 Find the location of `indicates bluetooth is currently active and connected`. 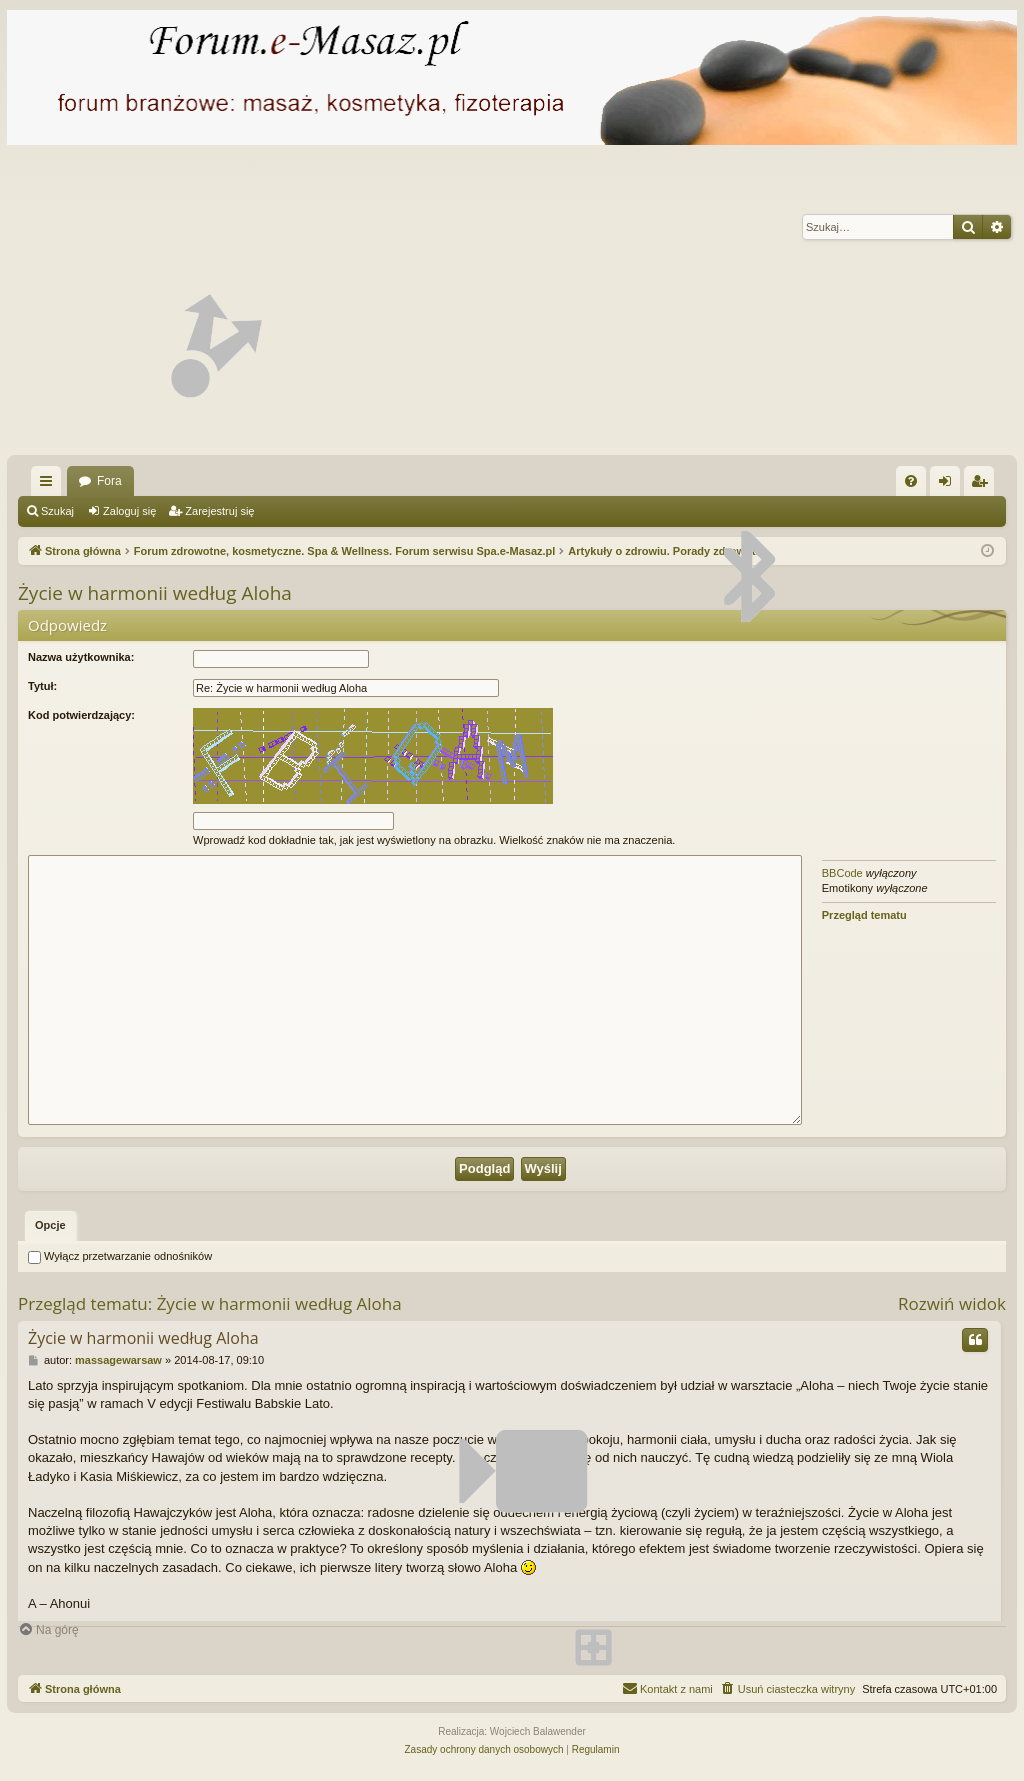

indicates bluetooth is currently active and connected is located at coordinates (752, 576).